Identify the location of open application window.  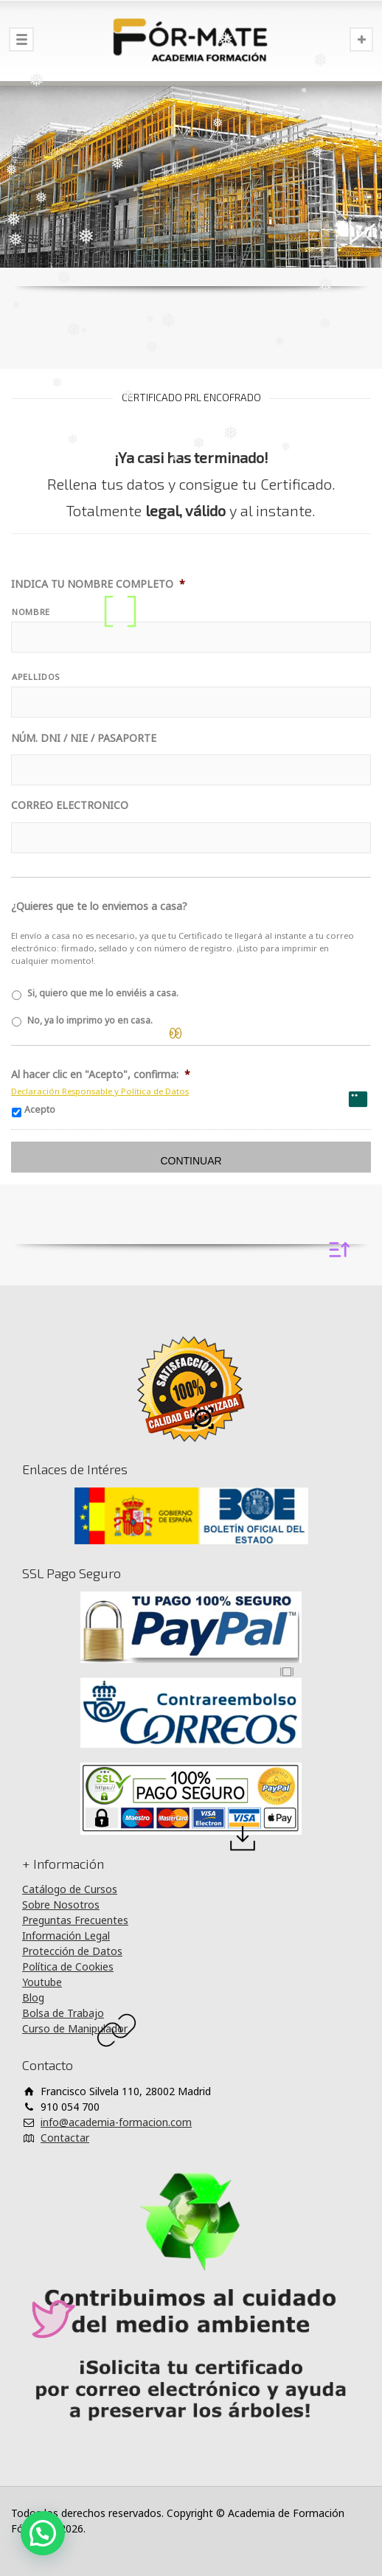
(358, 1099).